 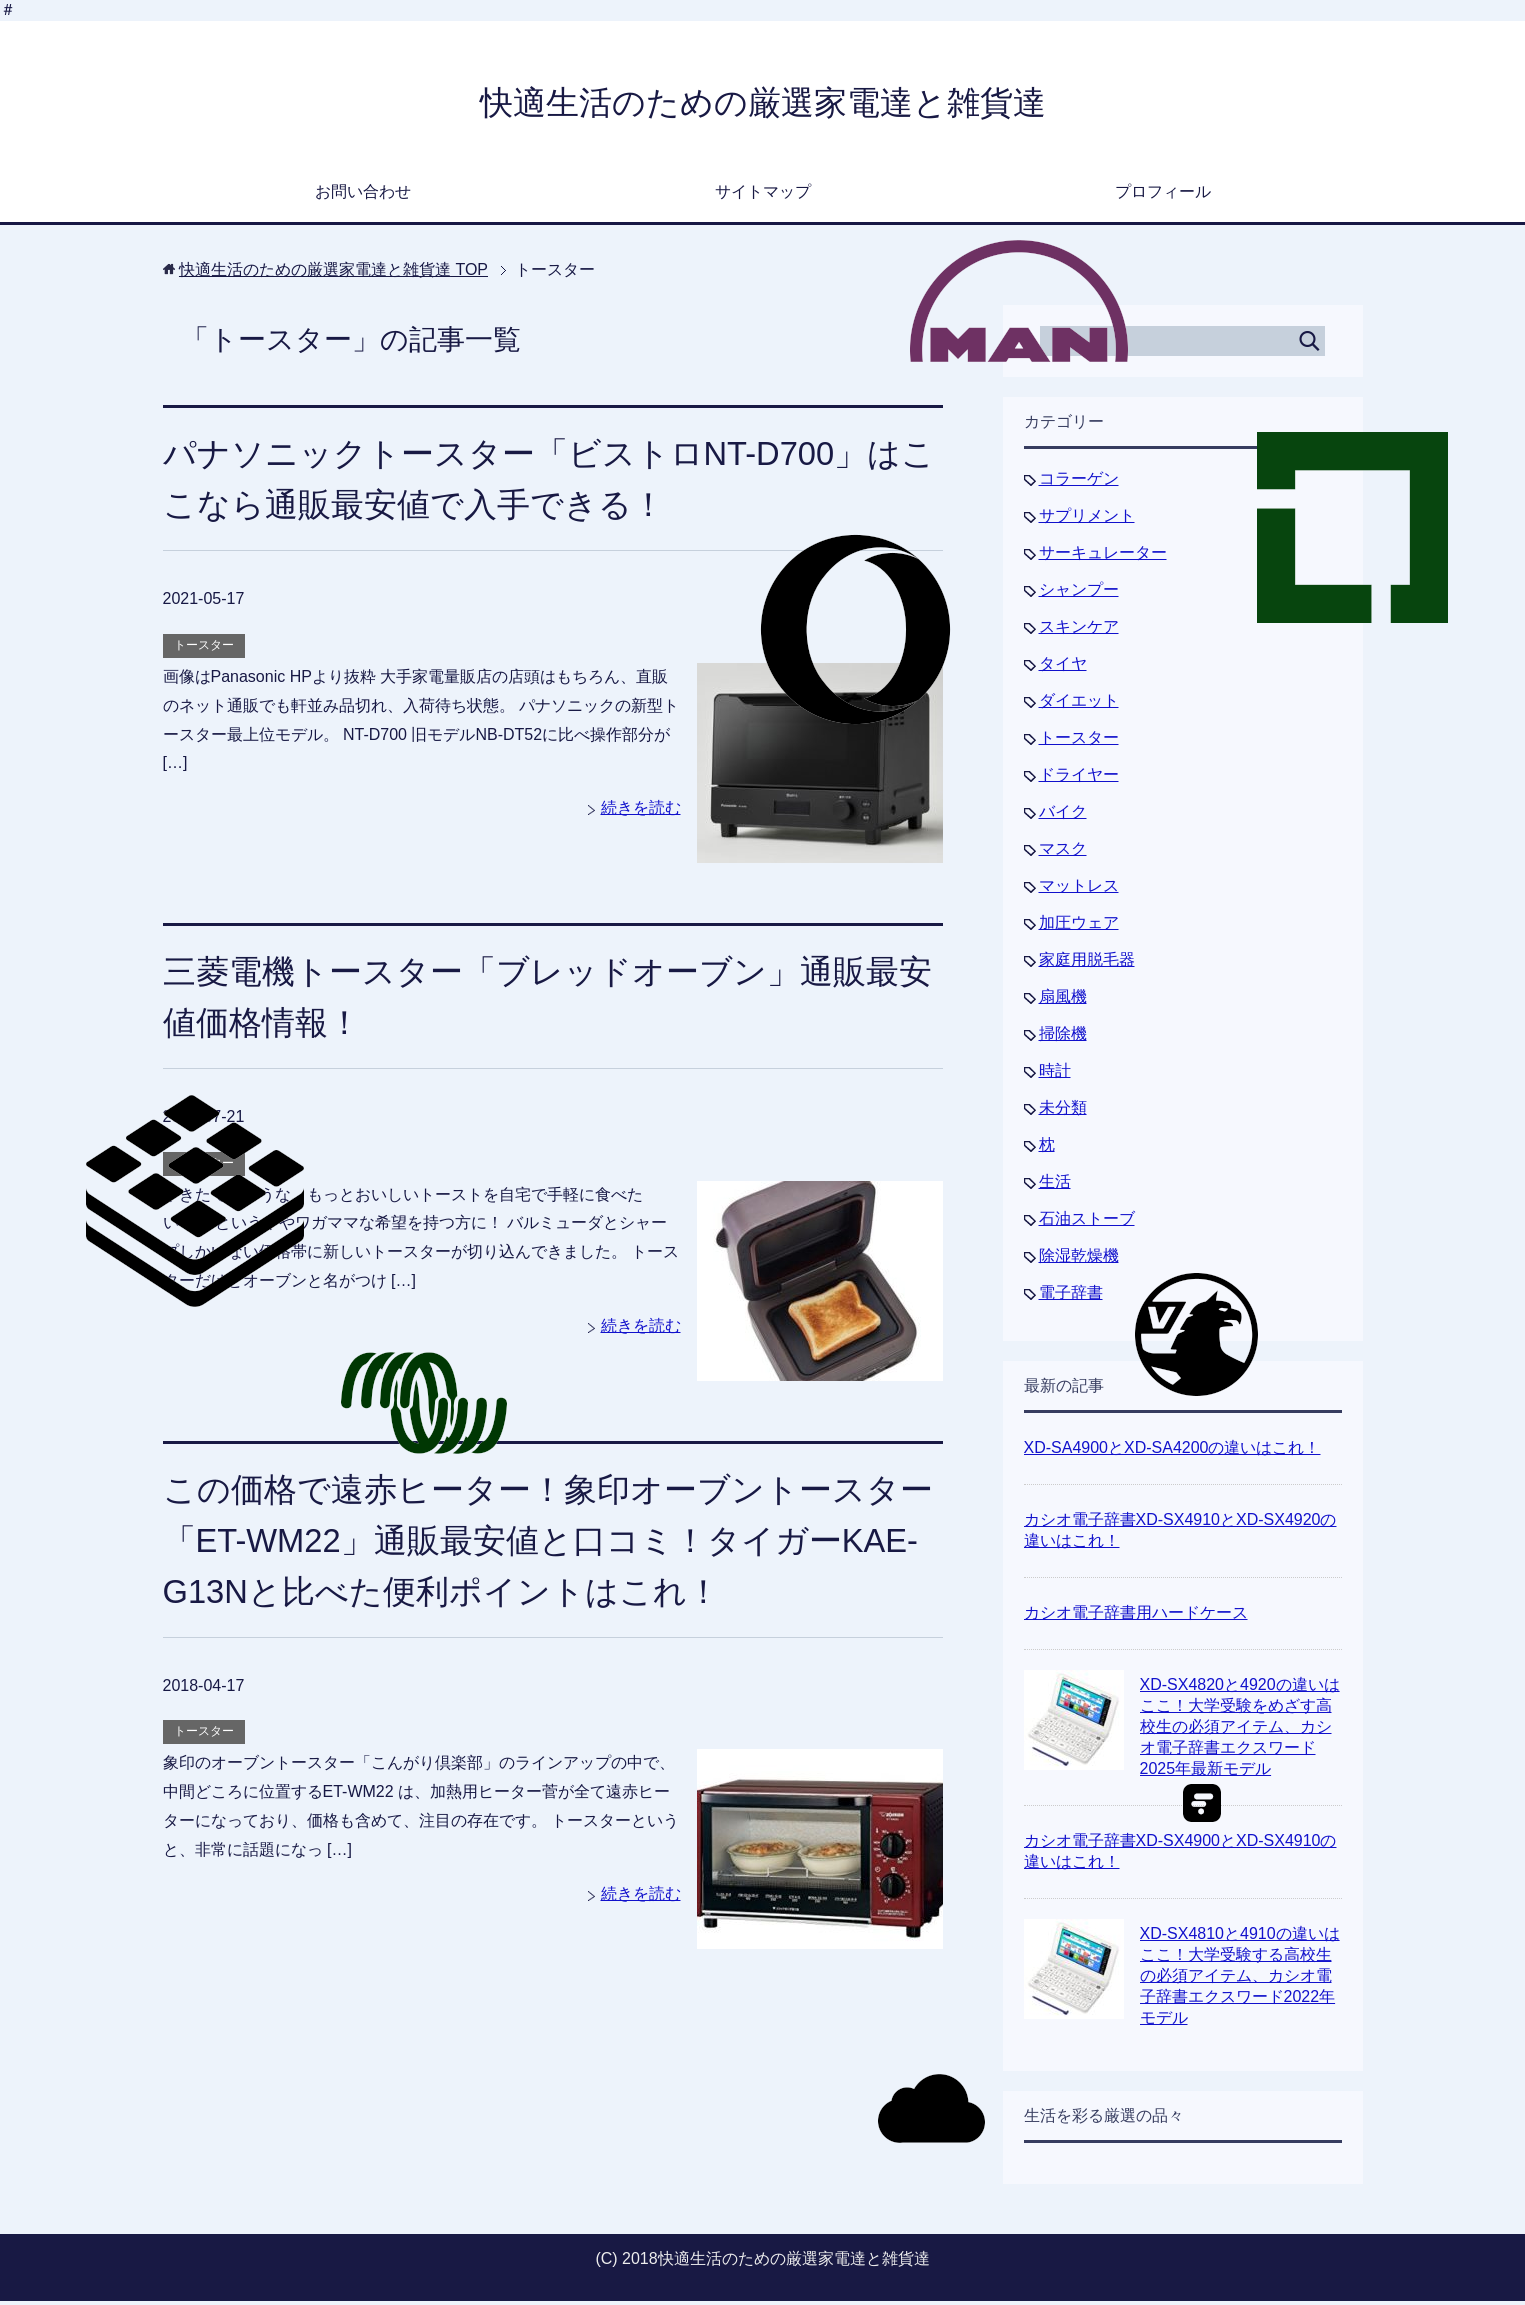 I want to click on MAN truck and bus company logo, so click(x=1019, y=301).